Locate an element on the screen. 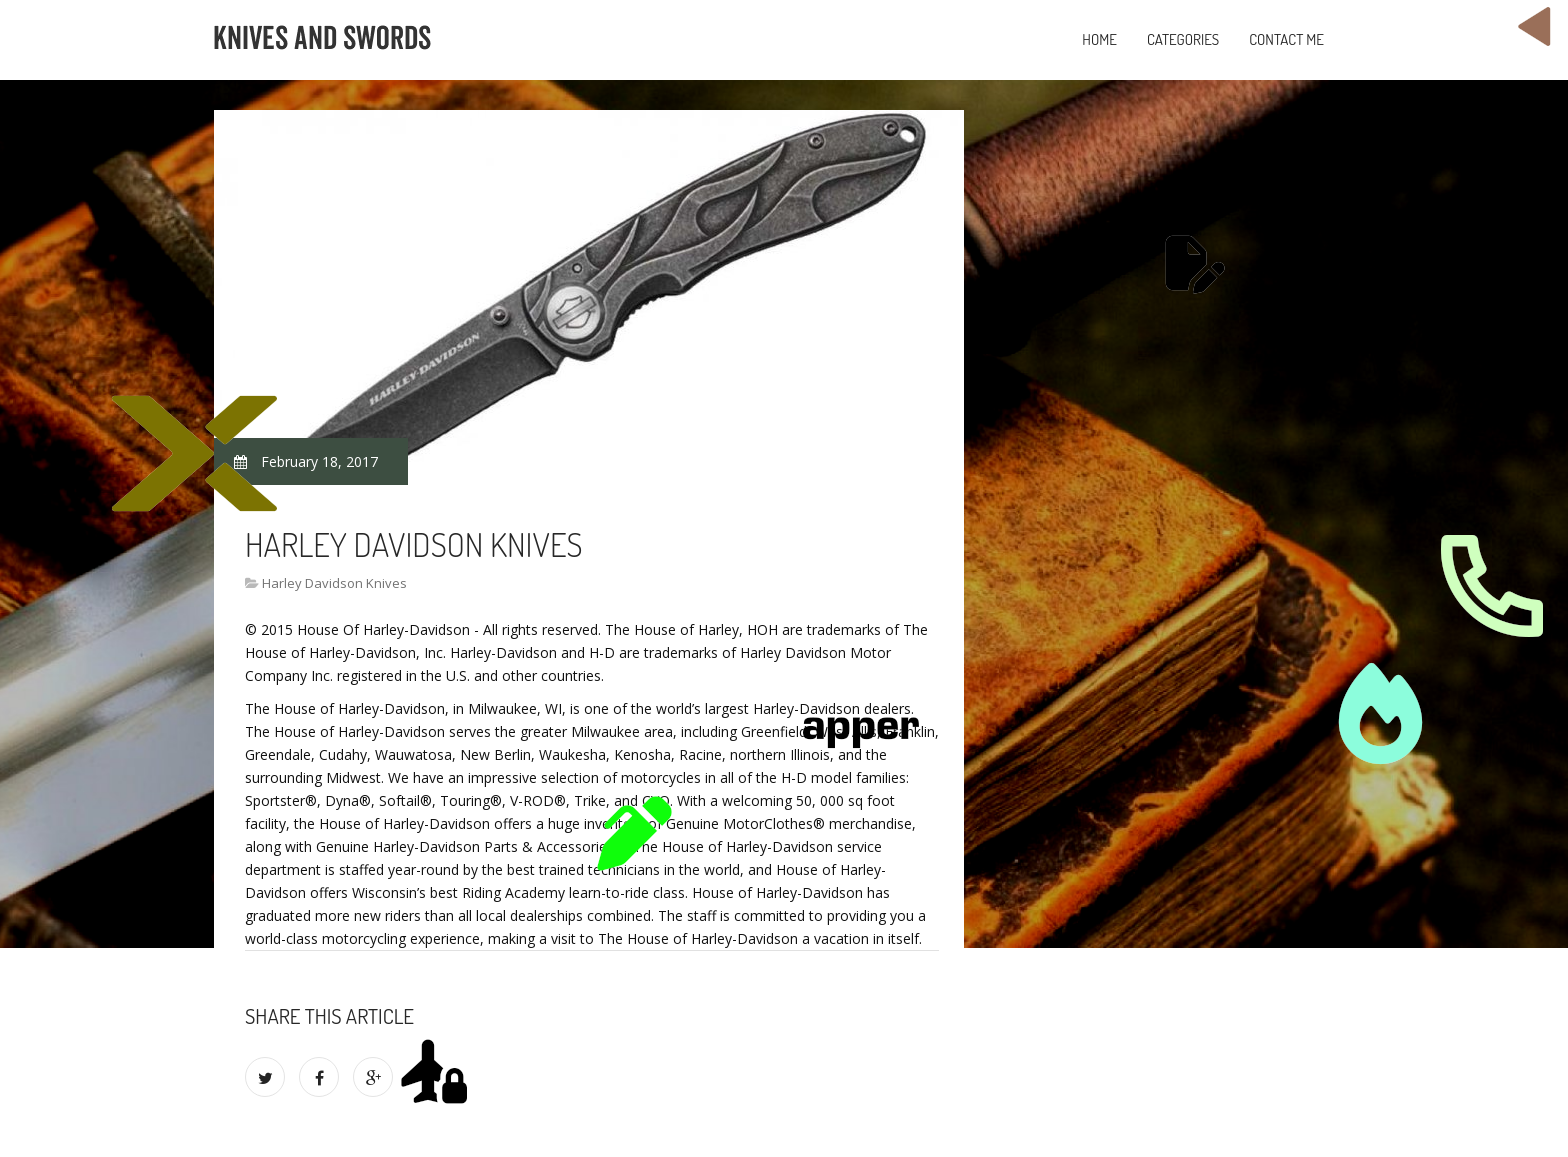  airplane mode is locked or restricted is located at coordinates (431, 1071).